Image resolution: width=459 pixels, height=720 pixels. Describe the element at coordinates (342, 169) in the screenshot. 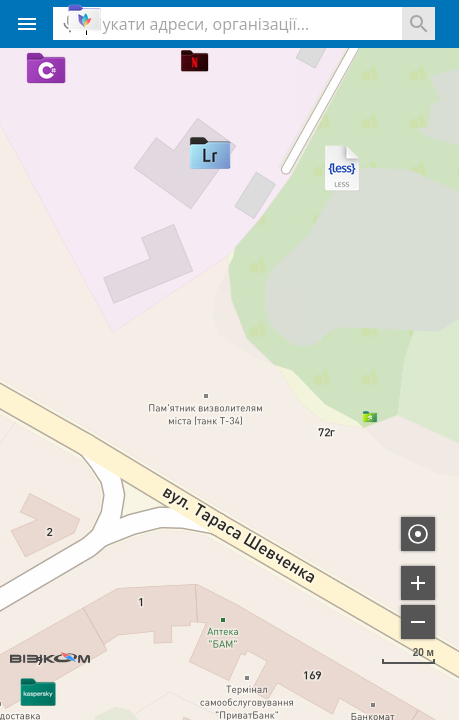

I see `a LESS stylesheet file` at that location.